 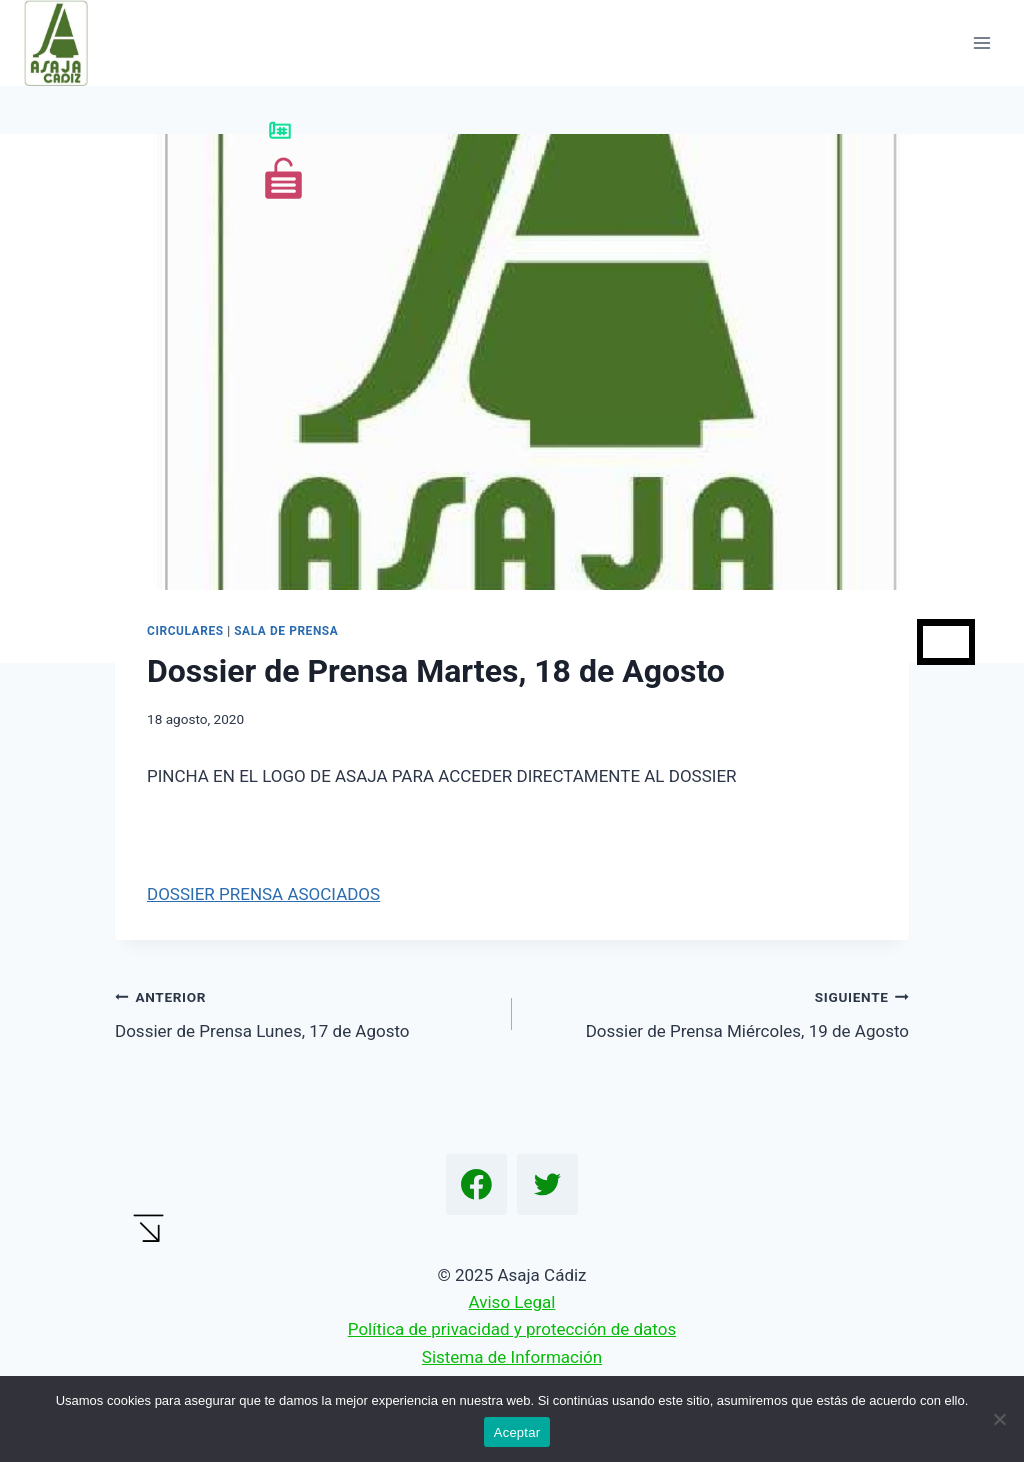 I want to click on unlocked or unsecured state, so click(x=283, y=180).